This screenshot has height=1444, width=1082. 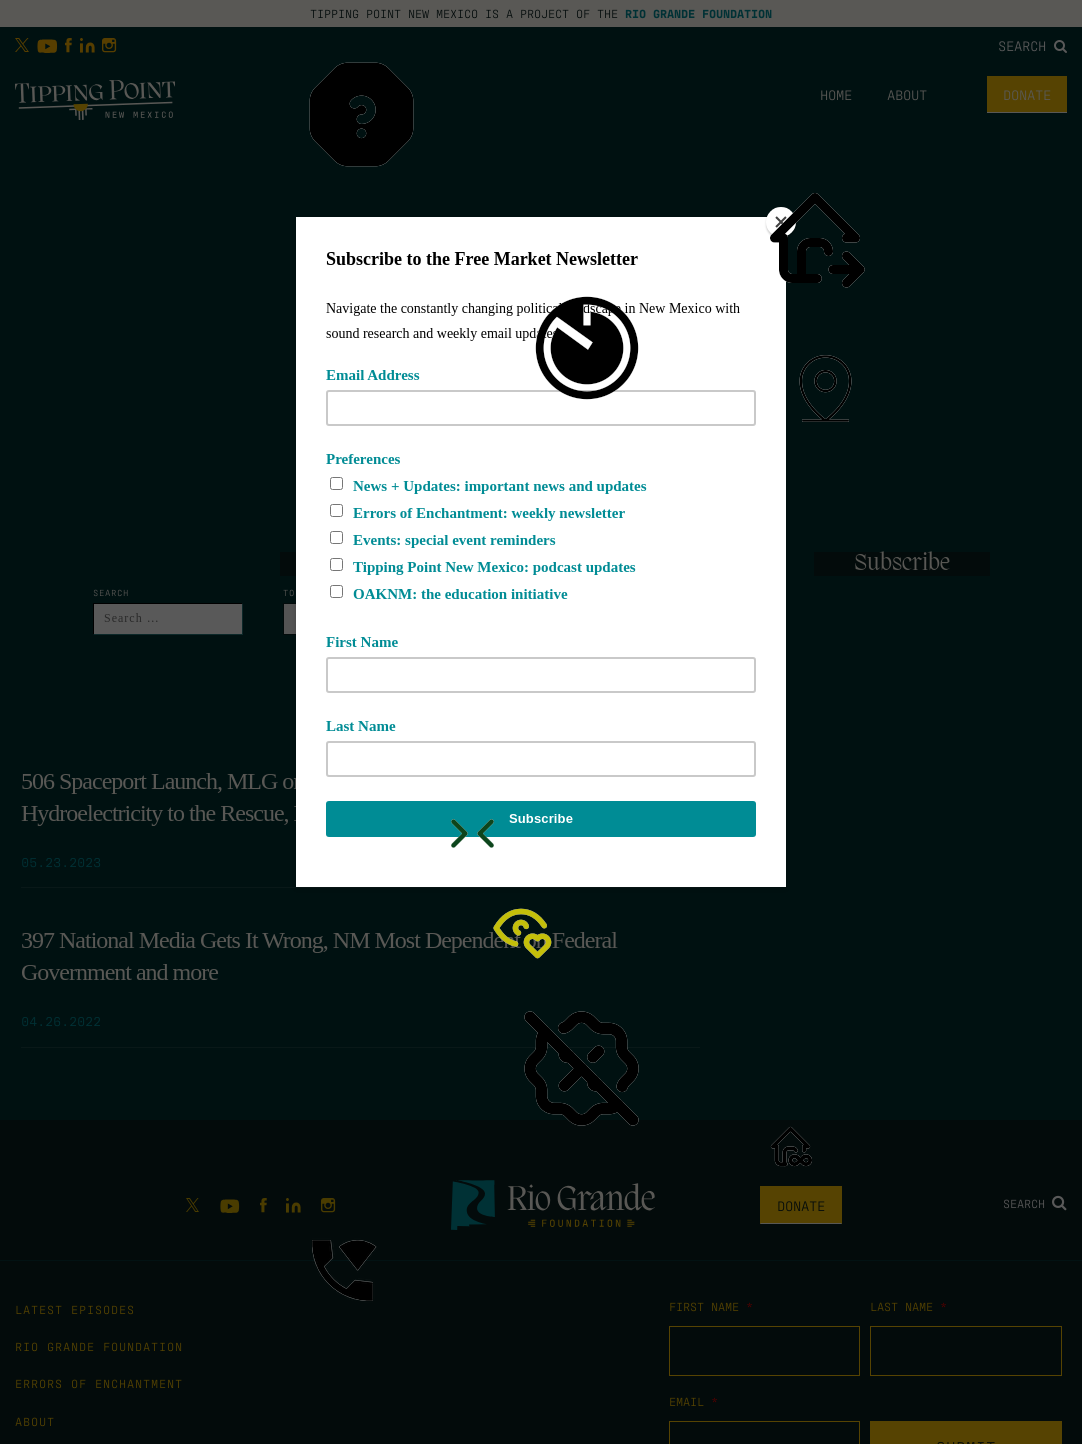 I want to click on indicates no discount available, so click(x=581, y=1068).